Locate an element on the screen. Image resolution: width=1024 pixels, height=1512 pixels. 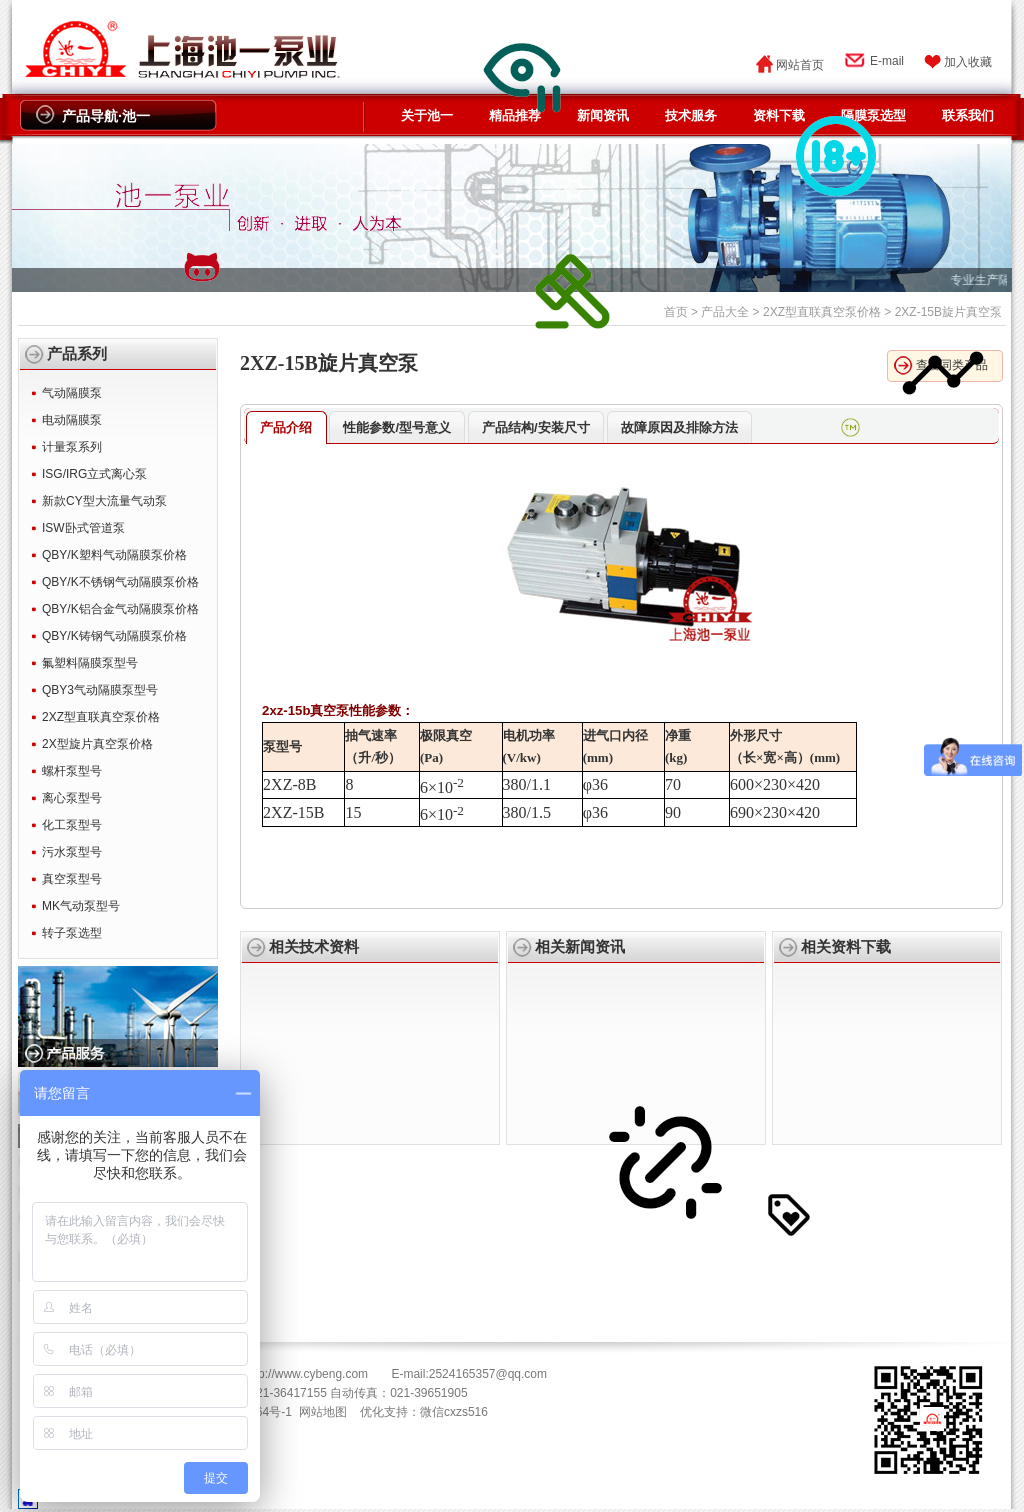
indicates age-restricted content (18+) is located at coordinates (836, 156).